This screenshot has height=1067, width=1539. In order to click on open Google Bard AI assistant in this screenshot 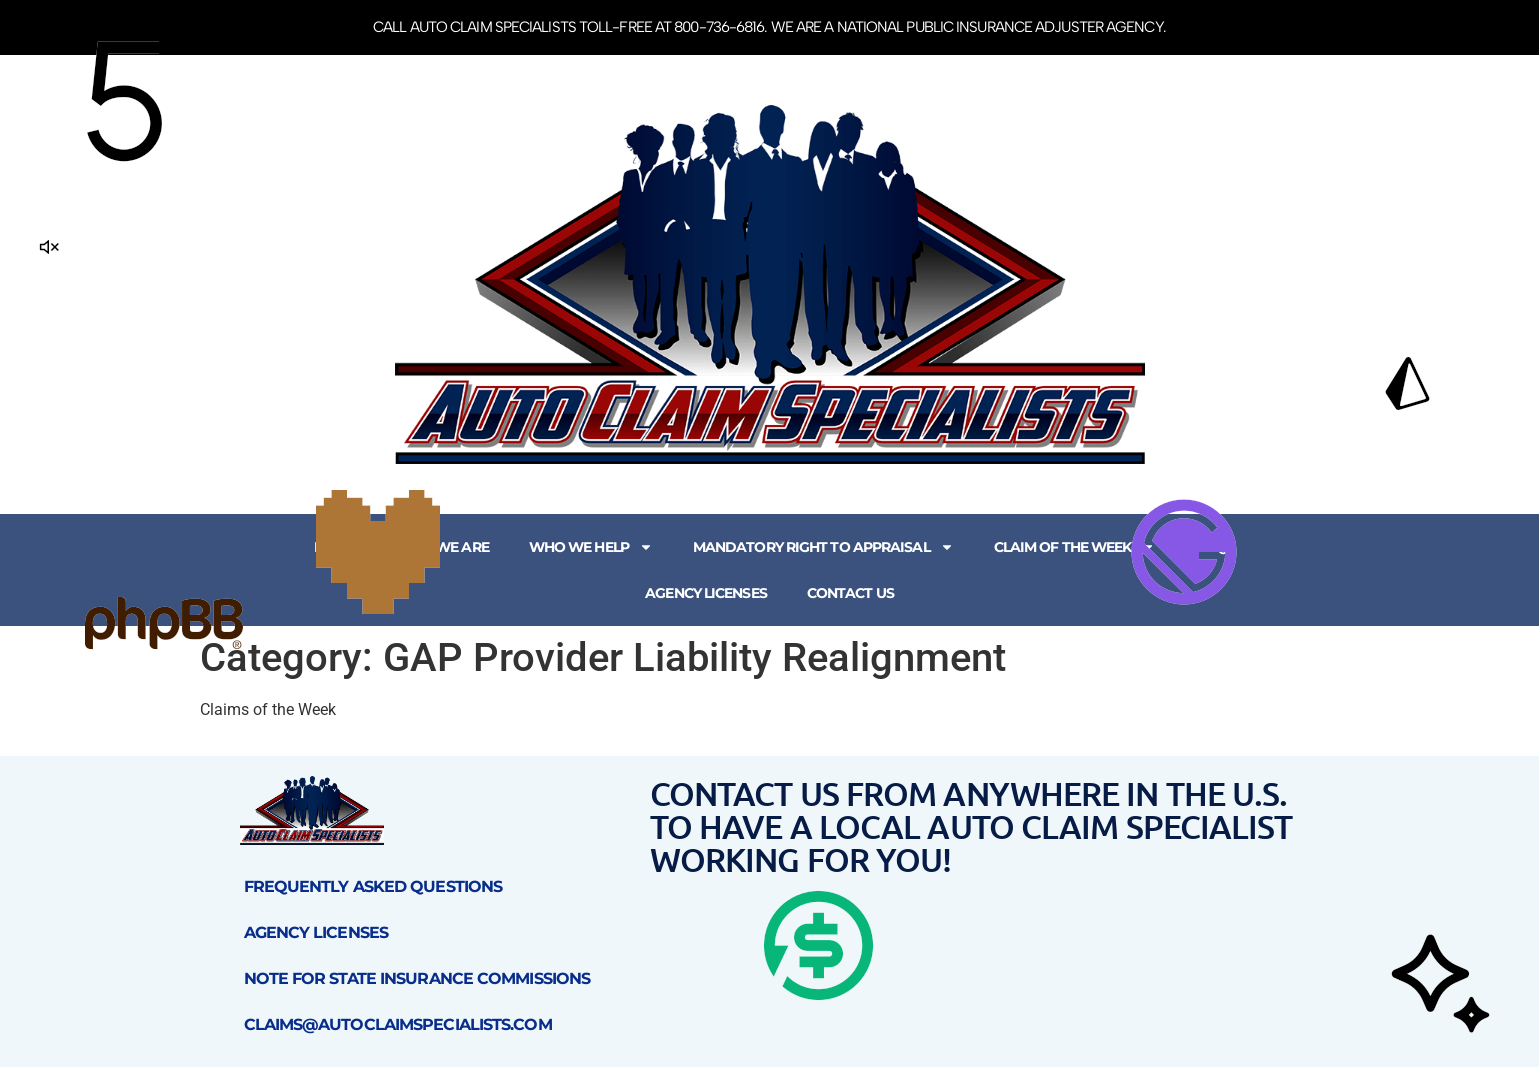, I will do `click(1440, 983)`.